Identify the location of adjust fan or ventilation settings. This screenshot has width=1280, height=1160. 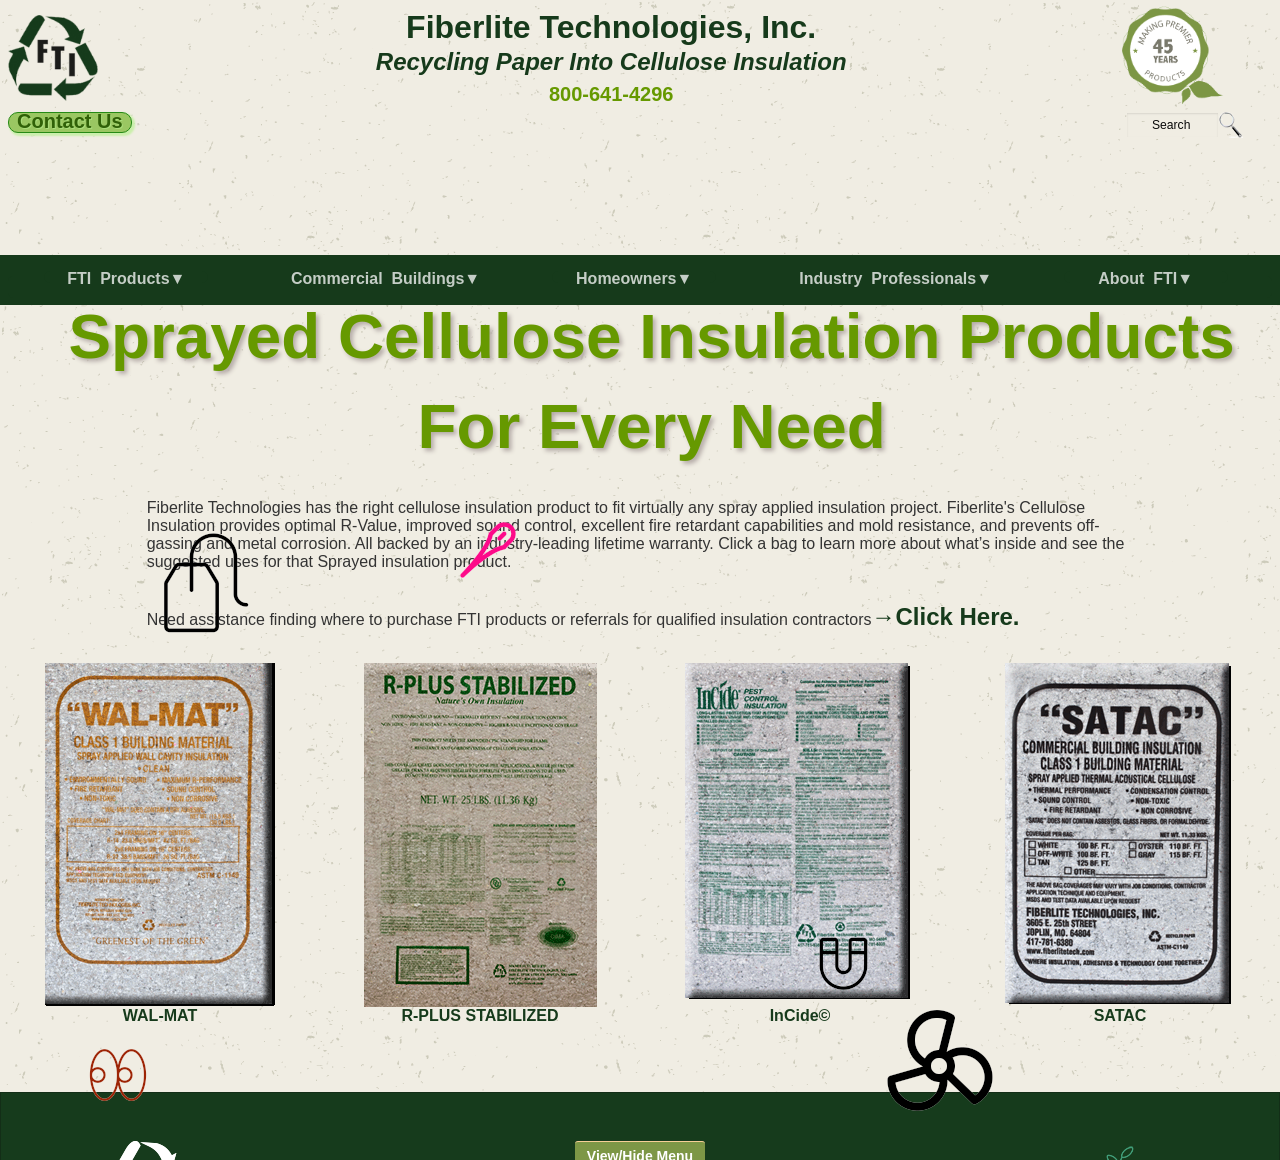
(939, 1066).